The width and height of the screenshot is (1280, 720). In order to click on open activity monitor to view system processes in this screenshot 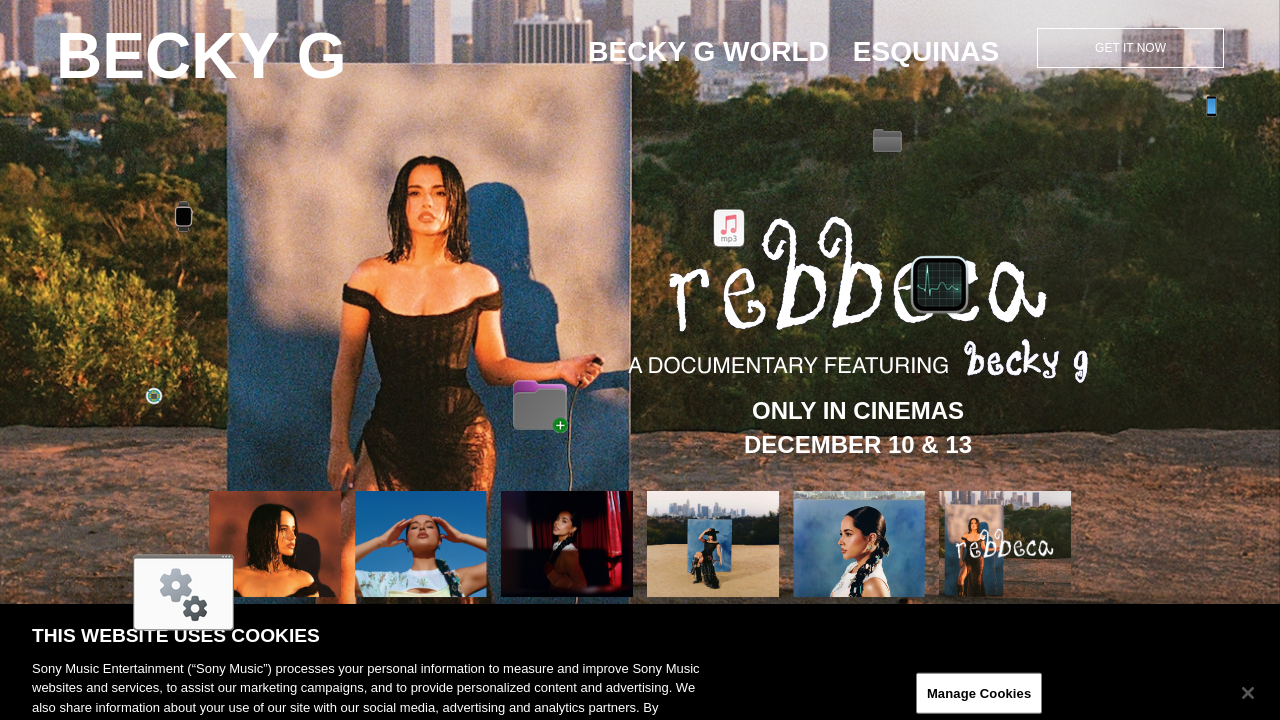, I will do `click(939, 284)`.